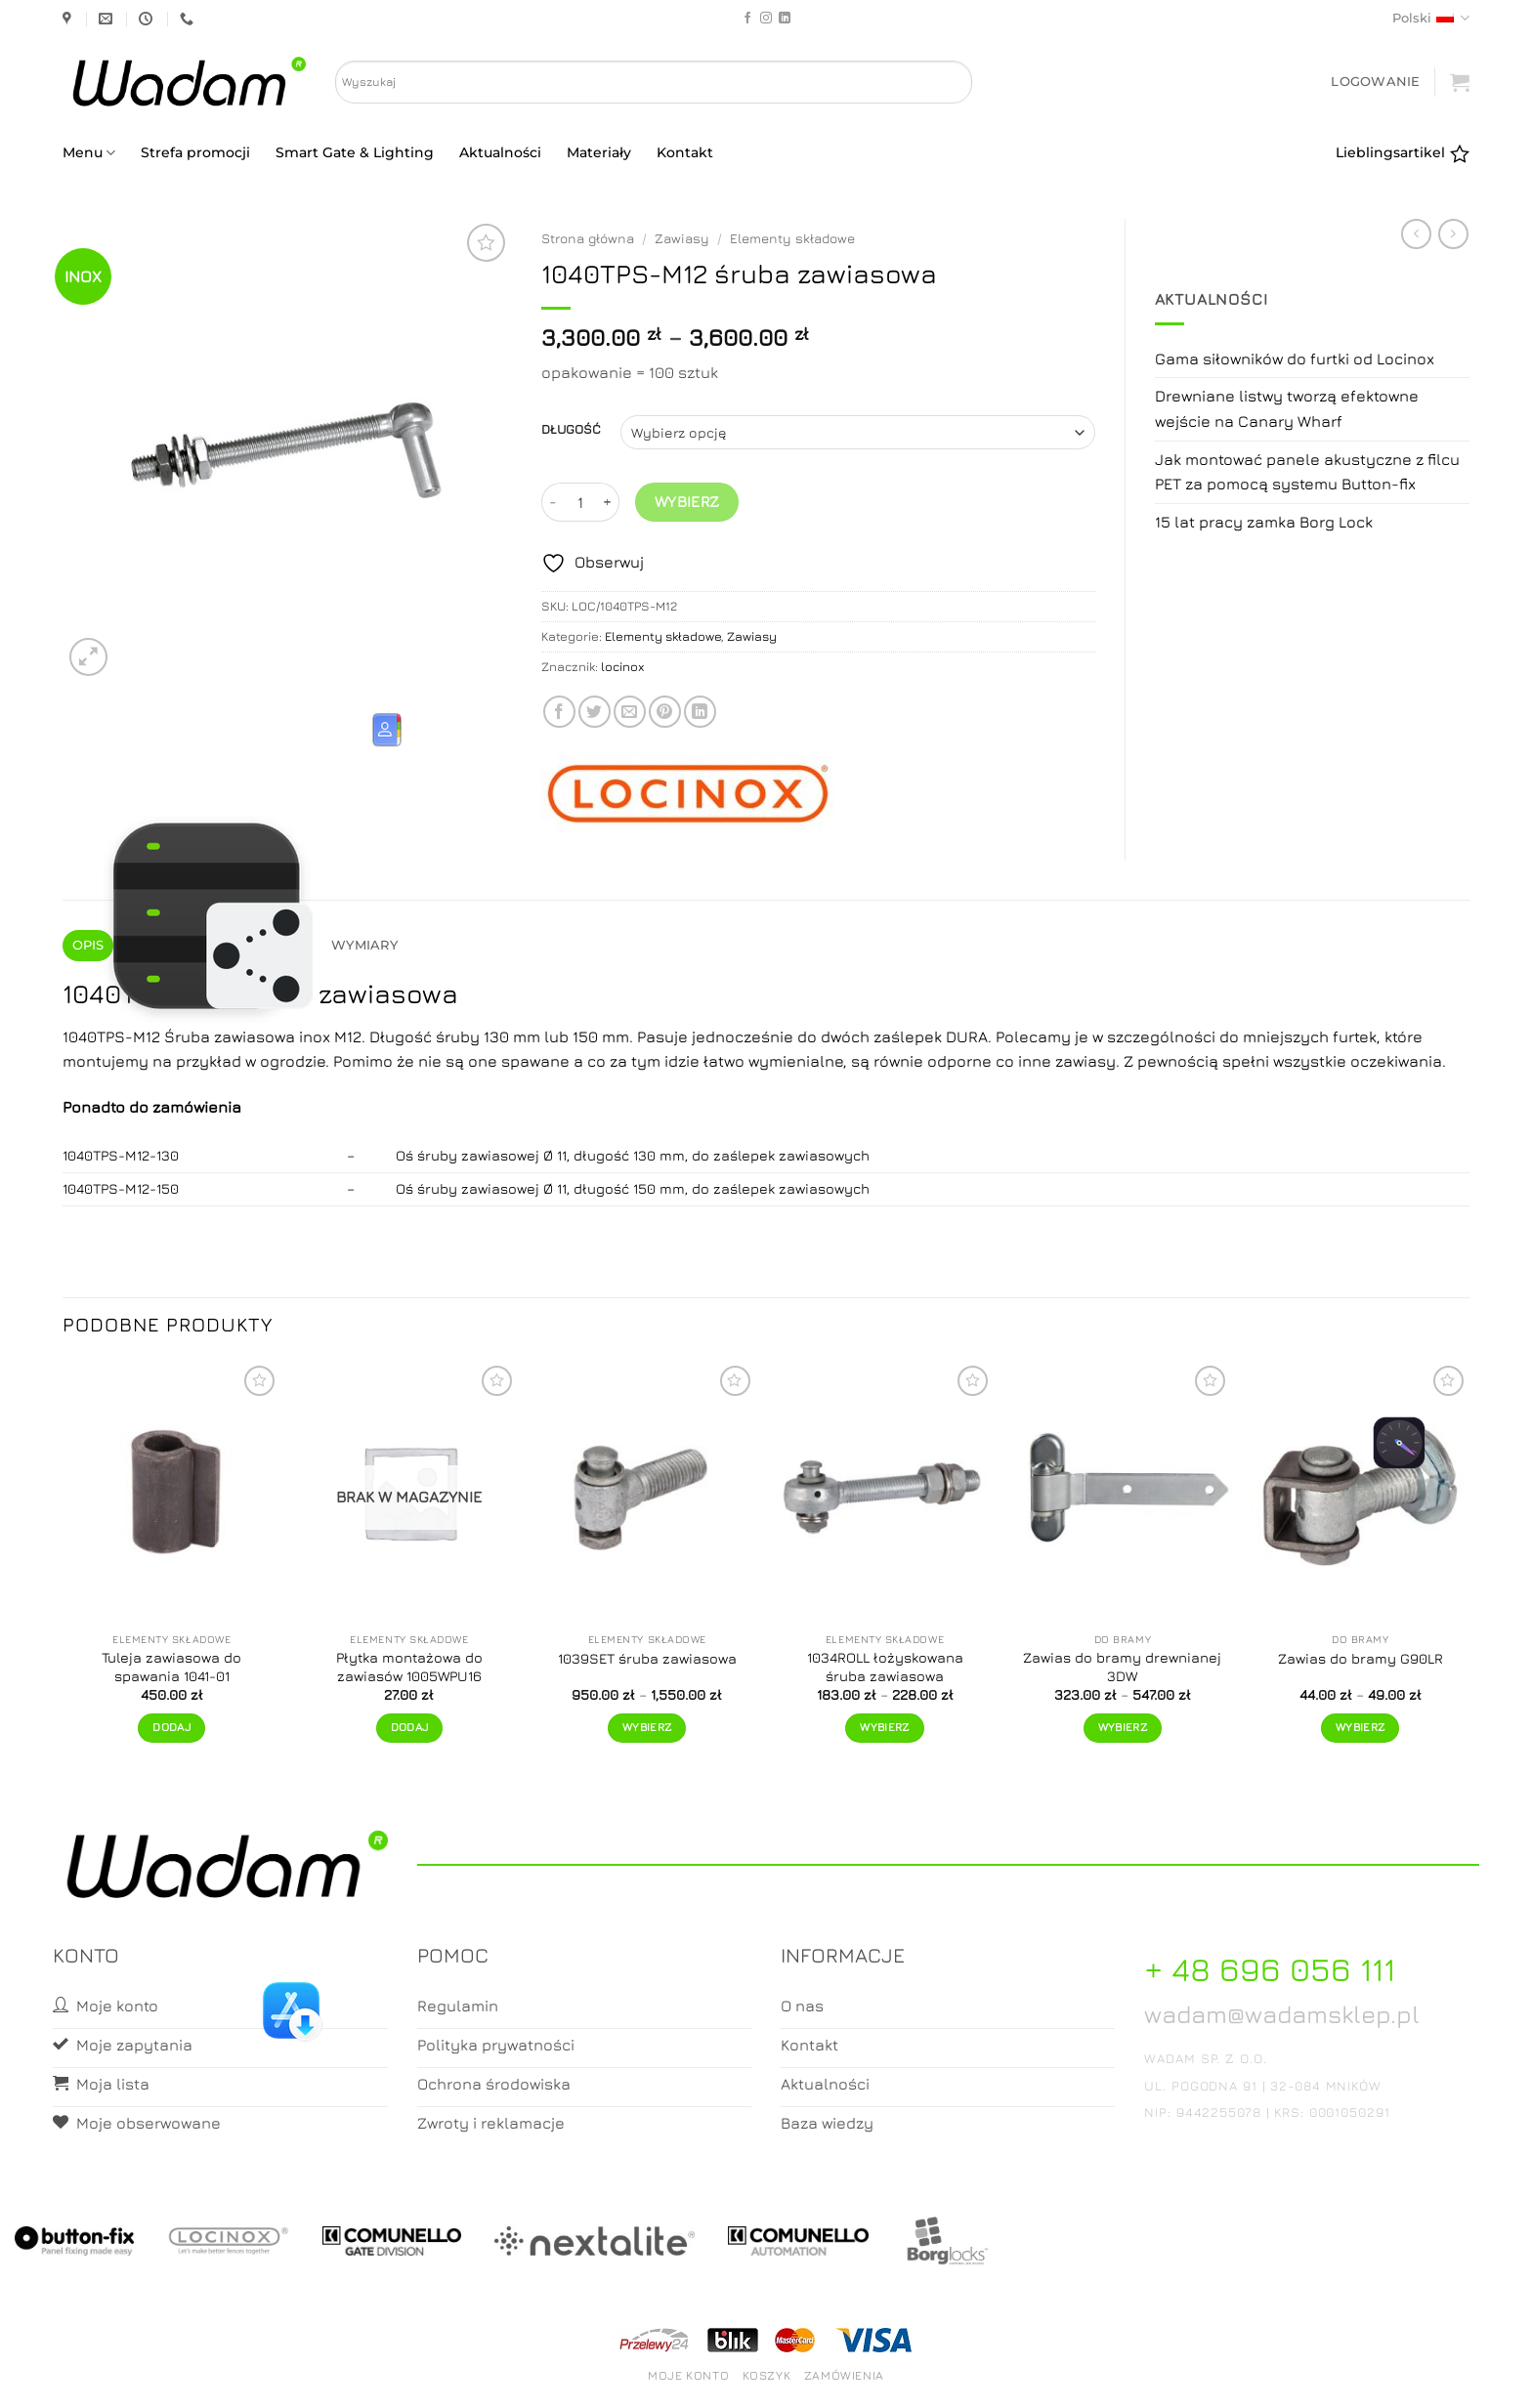  Describe the element at coordinates (208, 919) in the screenshot. I see `configure network server sharing preferences` at that location.